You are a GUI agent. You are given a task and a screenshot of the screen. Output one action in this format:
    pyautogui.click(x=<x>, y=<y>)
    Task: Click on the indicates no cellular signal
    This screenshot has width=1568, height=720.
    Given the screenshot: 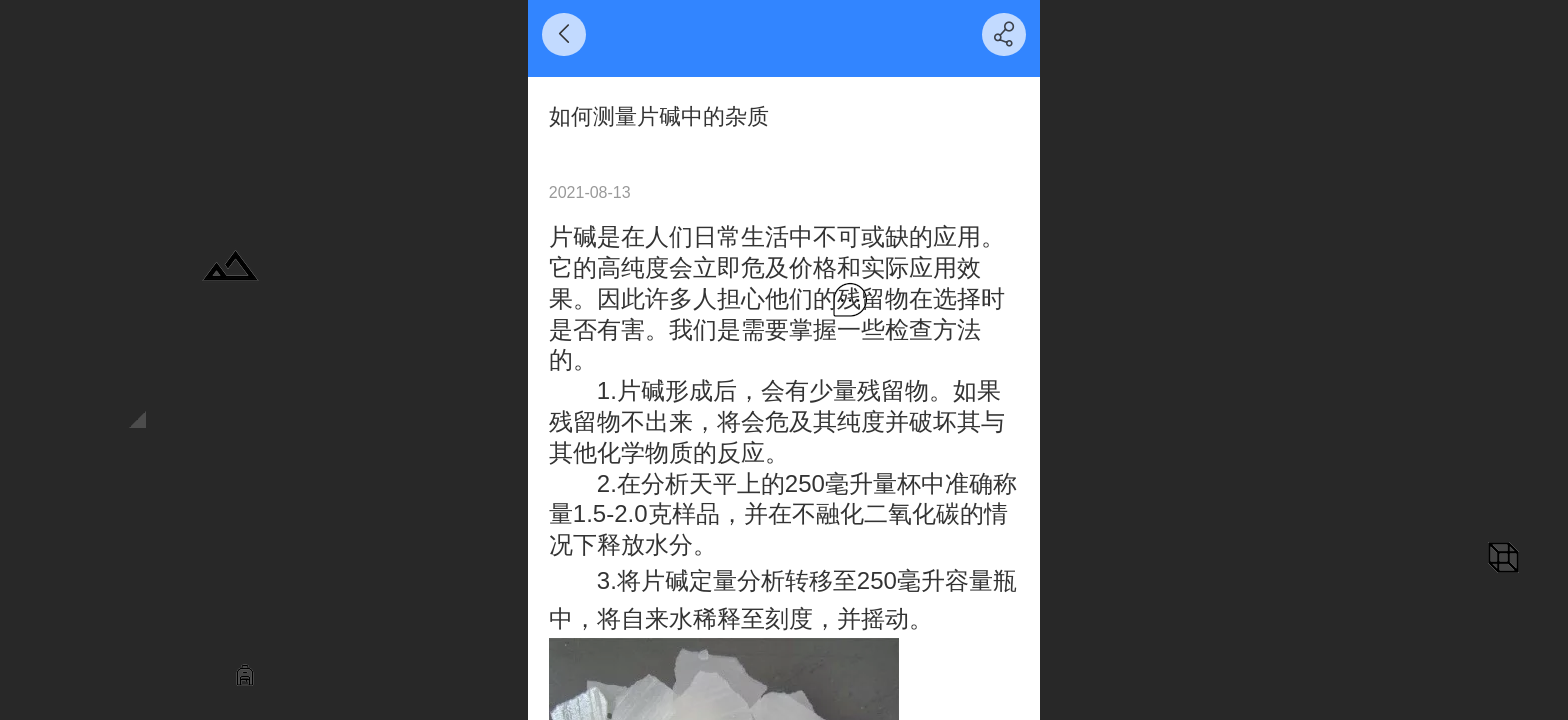 What is the action you would take?
    pyautogui.click(x=137, y=419)
    